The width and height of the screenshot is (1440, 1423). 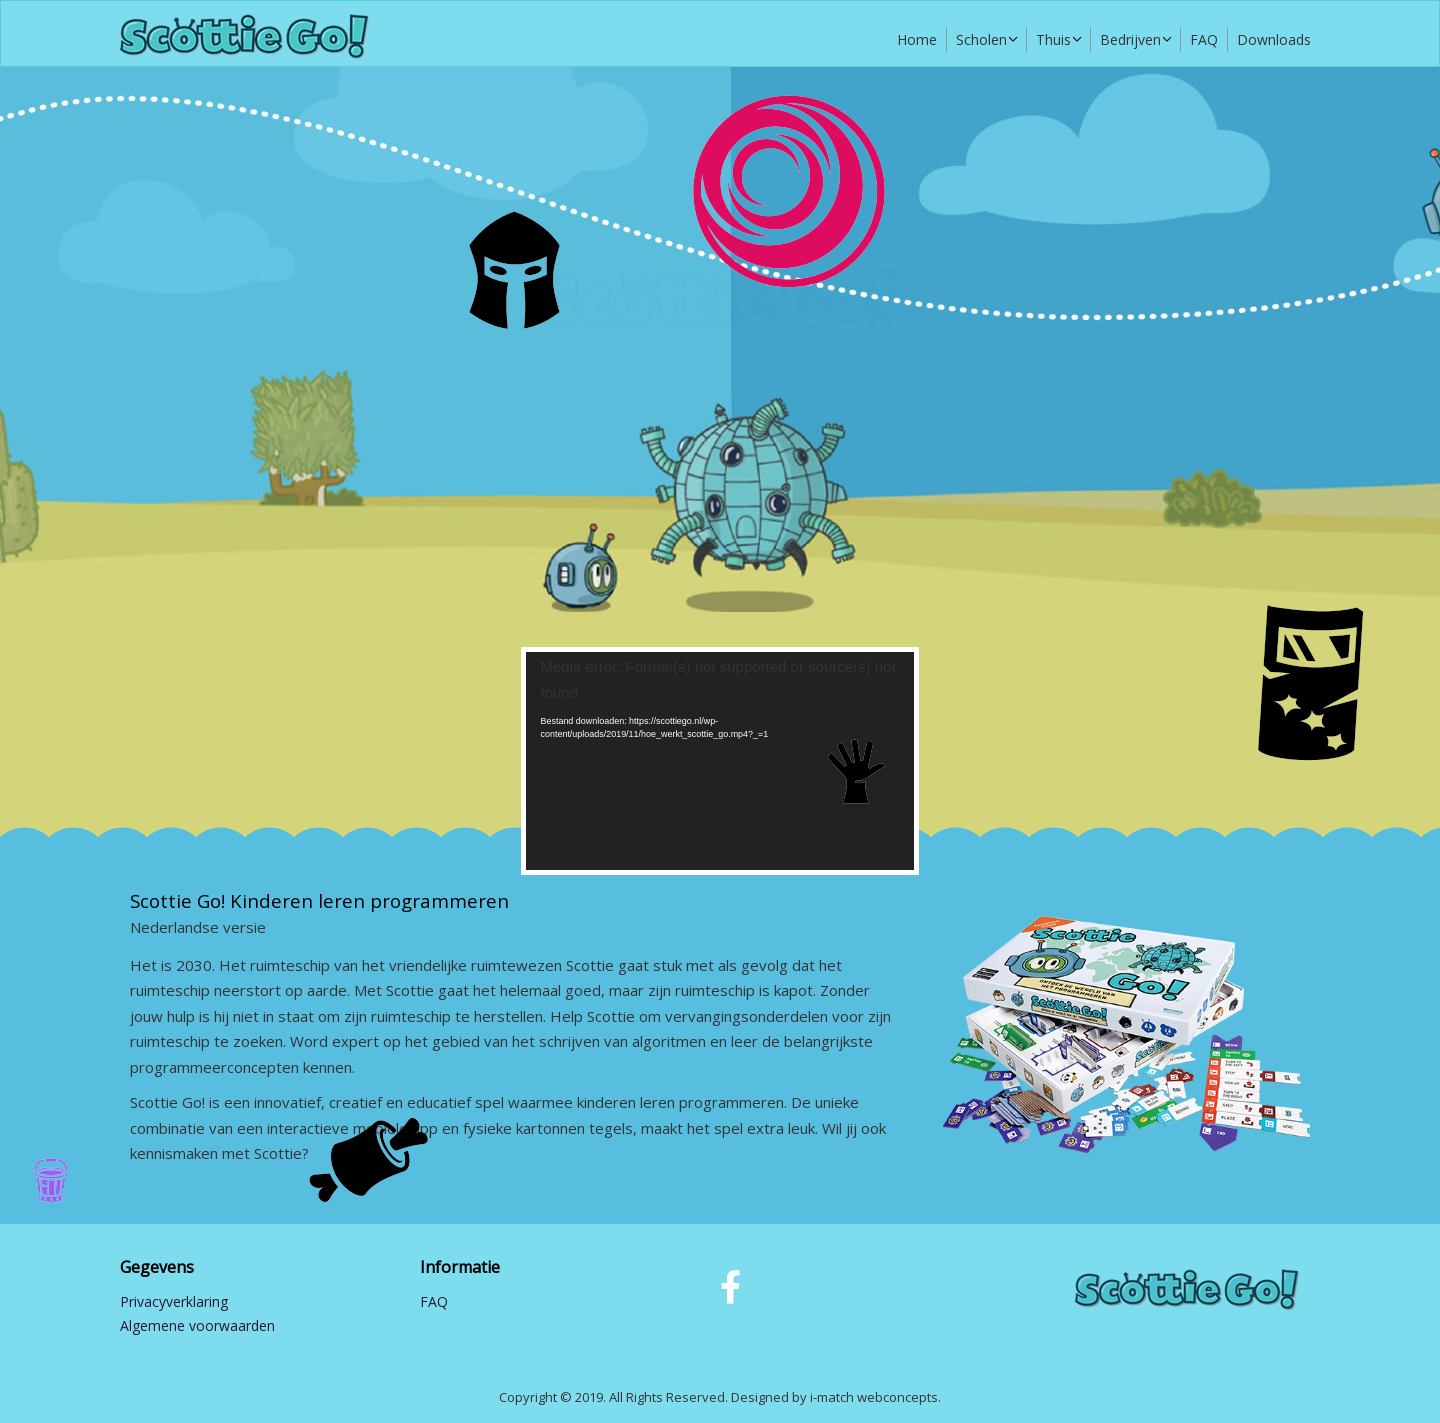 What do you see at coordinates (1303, 682) in the screenshot?
I see `access defense or protection settings` at bounding box center [1303, 682].